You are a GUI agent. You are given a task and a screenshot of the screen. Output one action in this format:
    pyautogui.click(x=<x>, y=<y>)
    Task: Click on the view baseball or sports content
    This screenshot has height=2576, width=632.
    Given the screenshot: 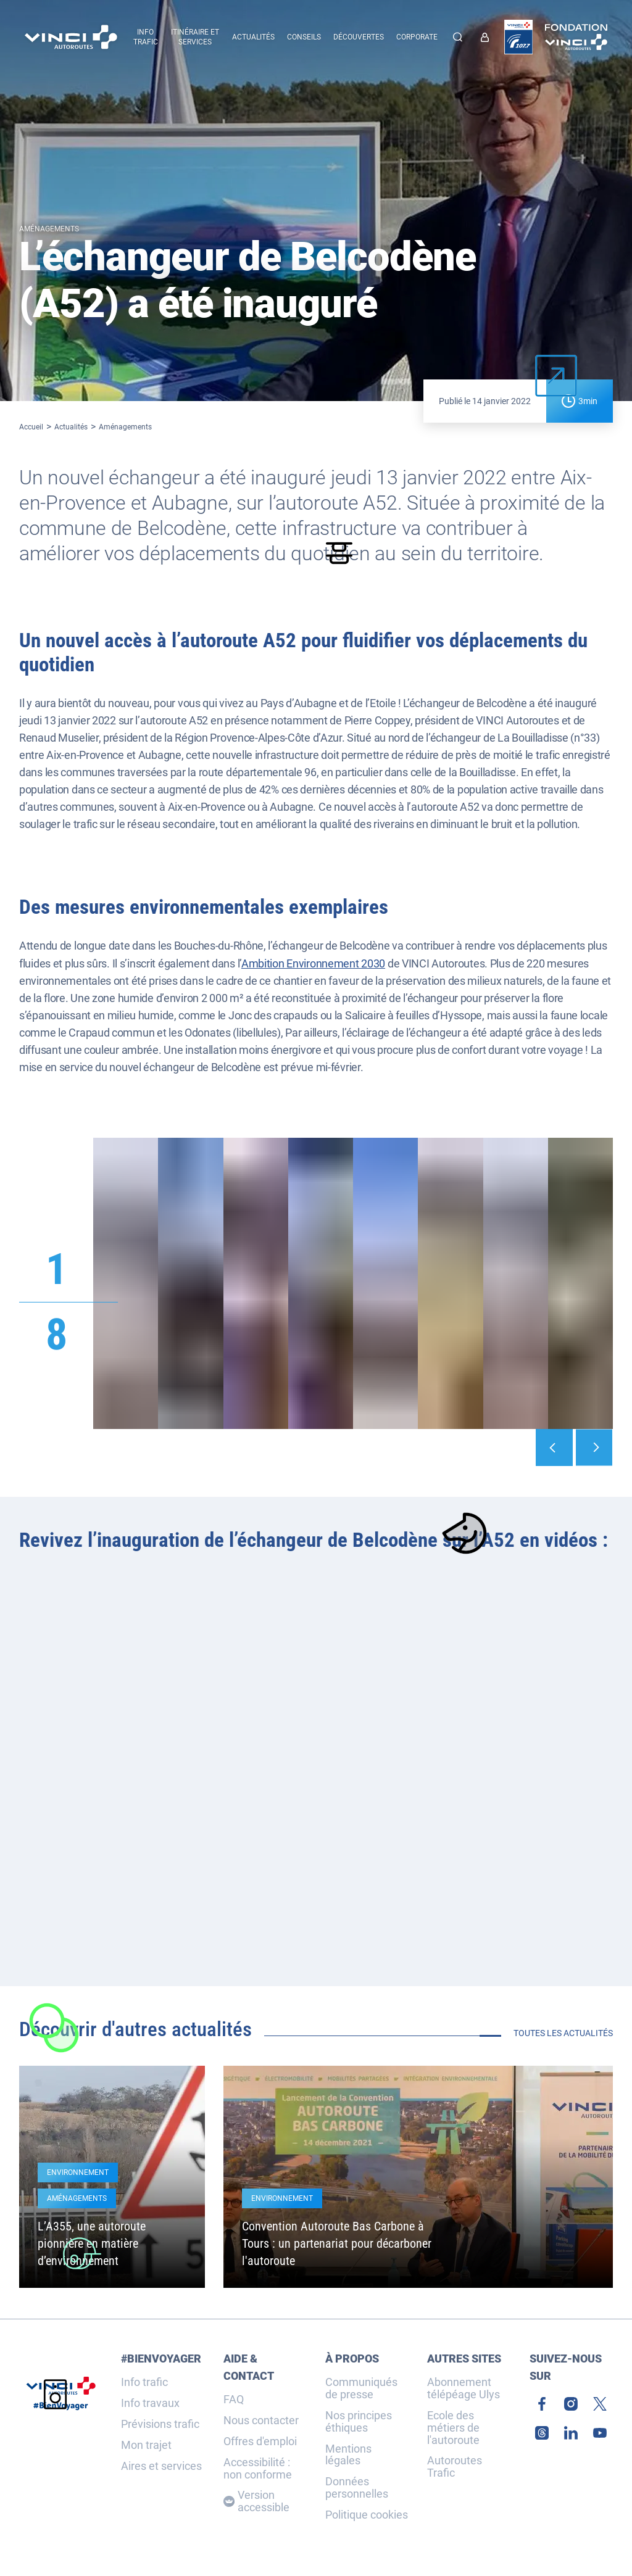 What is the action you would take?
    pyautogui.click(x=81, y=2254)
    